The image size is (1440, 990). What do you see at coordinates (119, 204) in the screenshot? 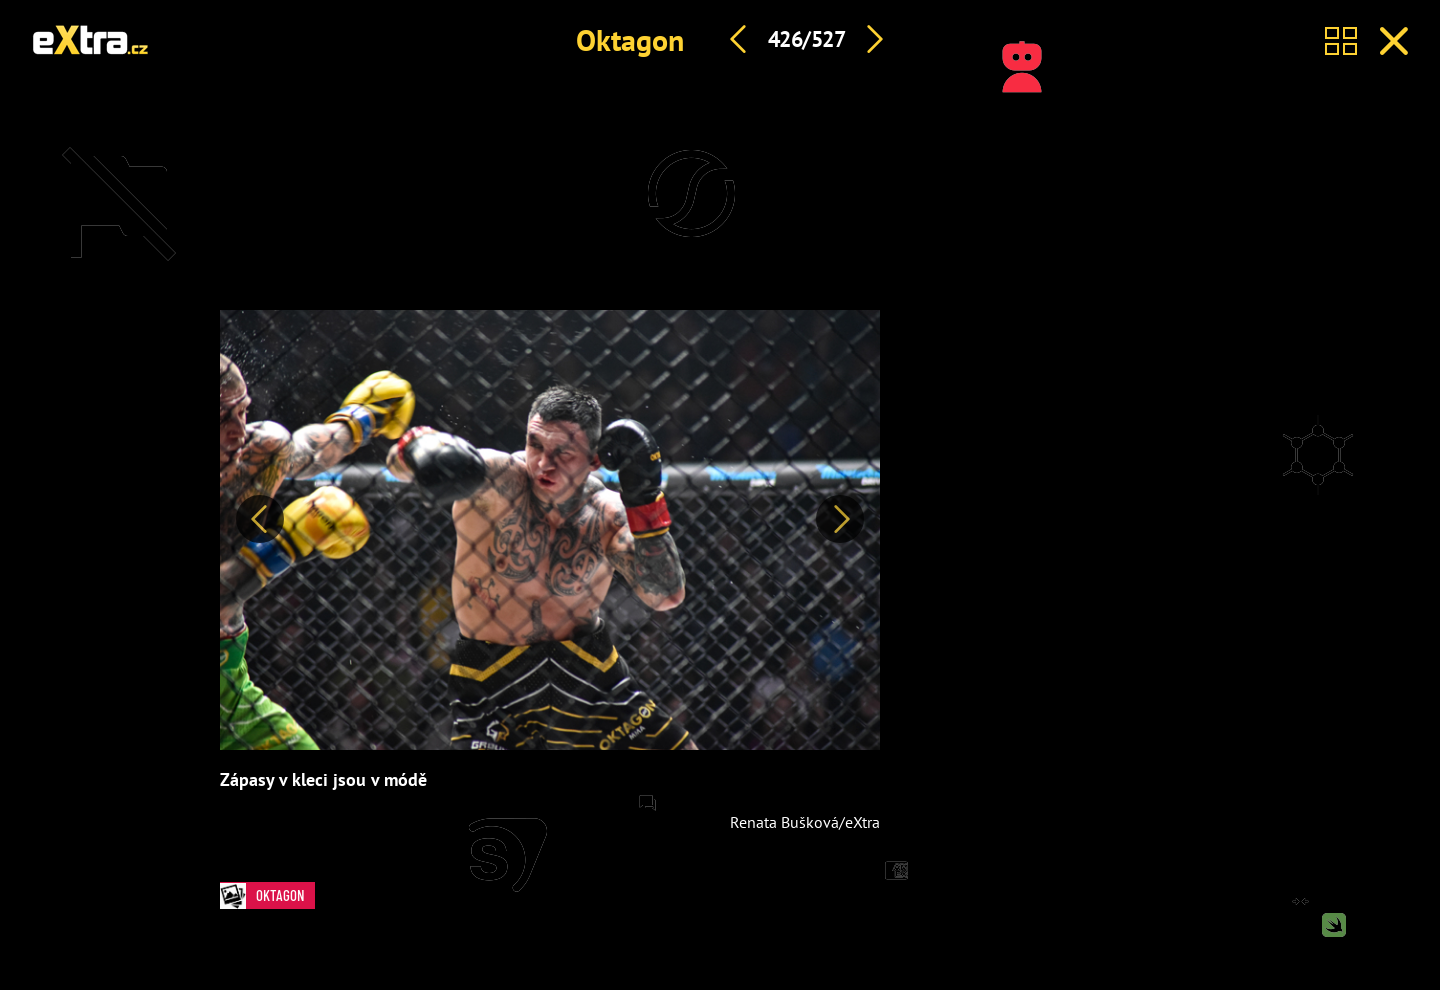
I see `remove flag or marker` at bounding box center [119, 204].